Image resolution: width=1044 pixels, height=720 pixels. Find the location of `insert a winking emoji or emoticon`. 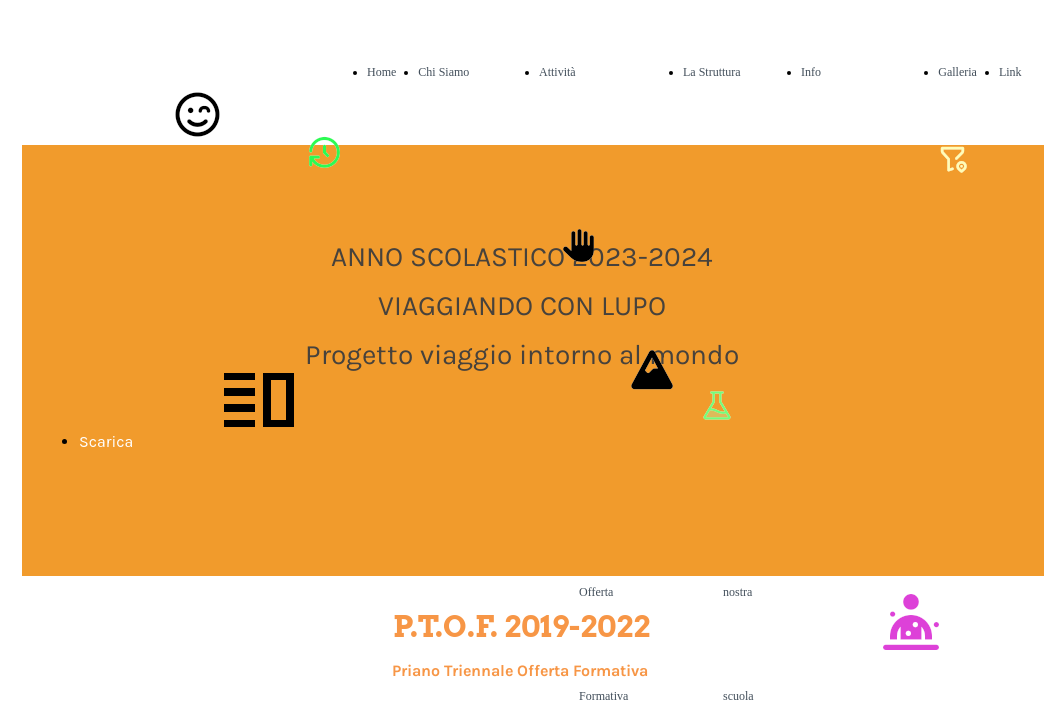

insert a winking emoji or emoticon is located at coordinates (197, 114).